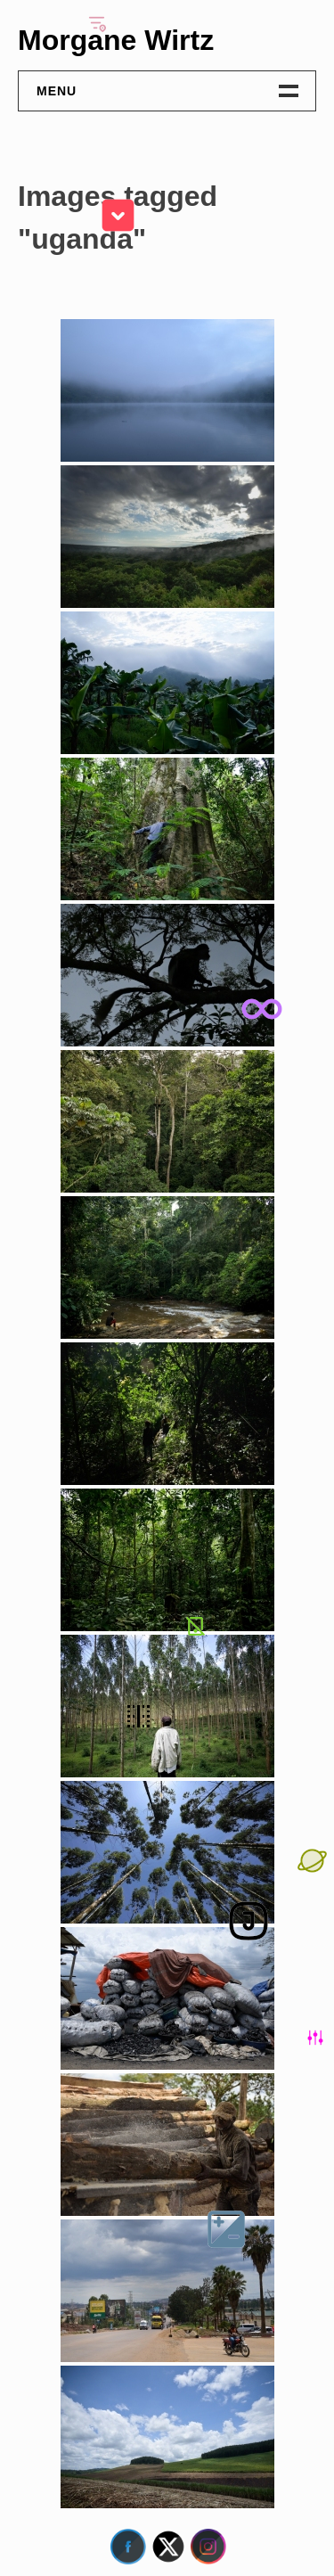 This screenshot has width=334, height=2576. What do you see at coordinates (195, 1626) in the screenshot?
I see `tablet device is disabled or unavailable` at bounding box center [195, 1626].